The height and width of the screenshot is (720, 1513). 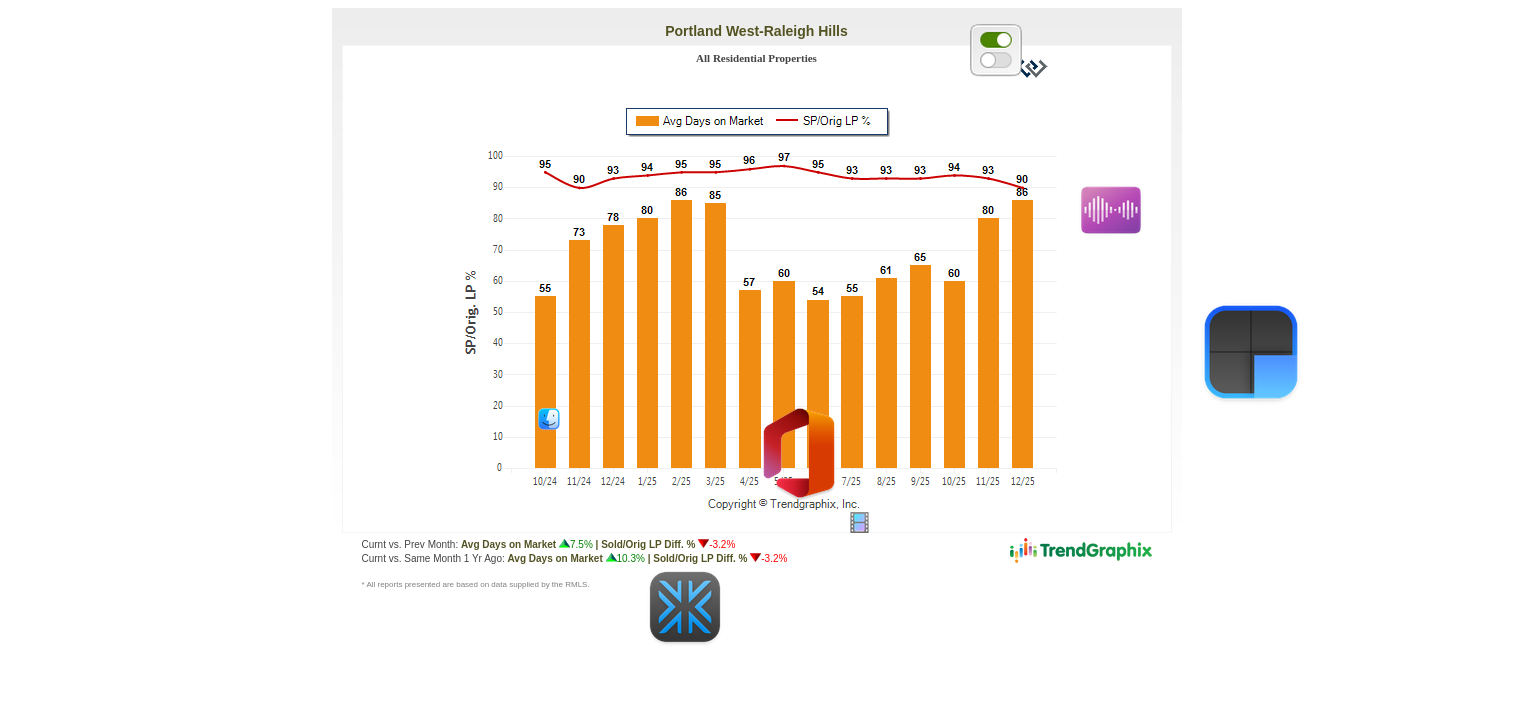 I want to click on open exodus cryptocurrency wallet, so click(x=685, y=607).